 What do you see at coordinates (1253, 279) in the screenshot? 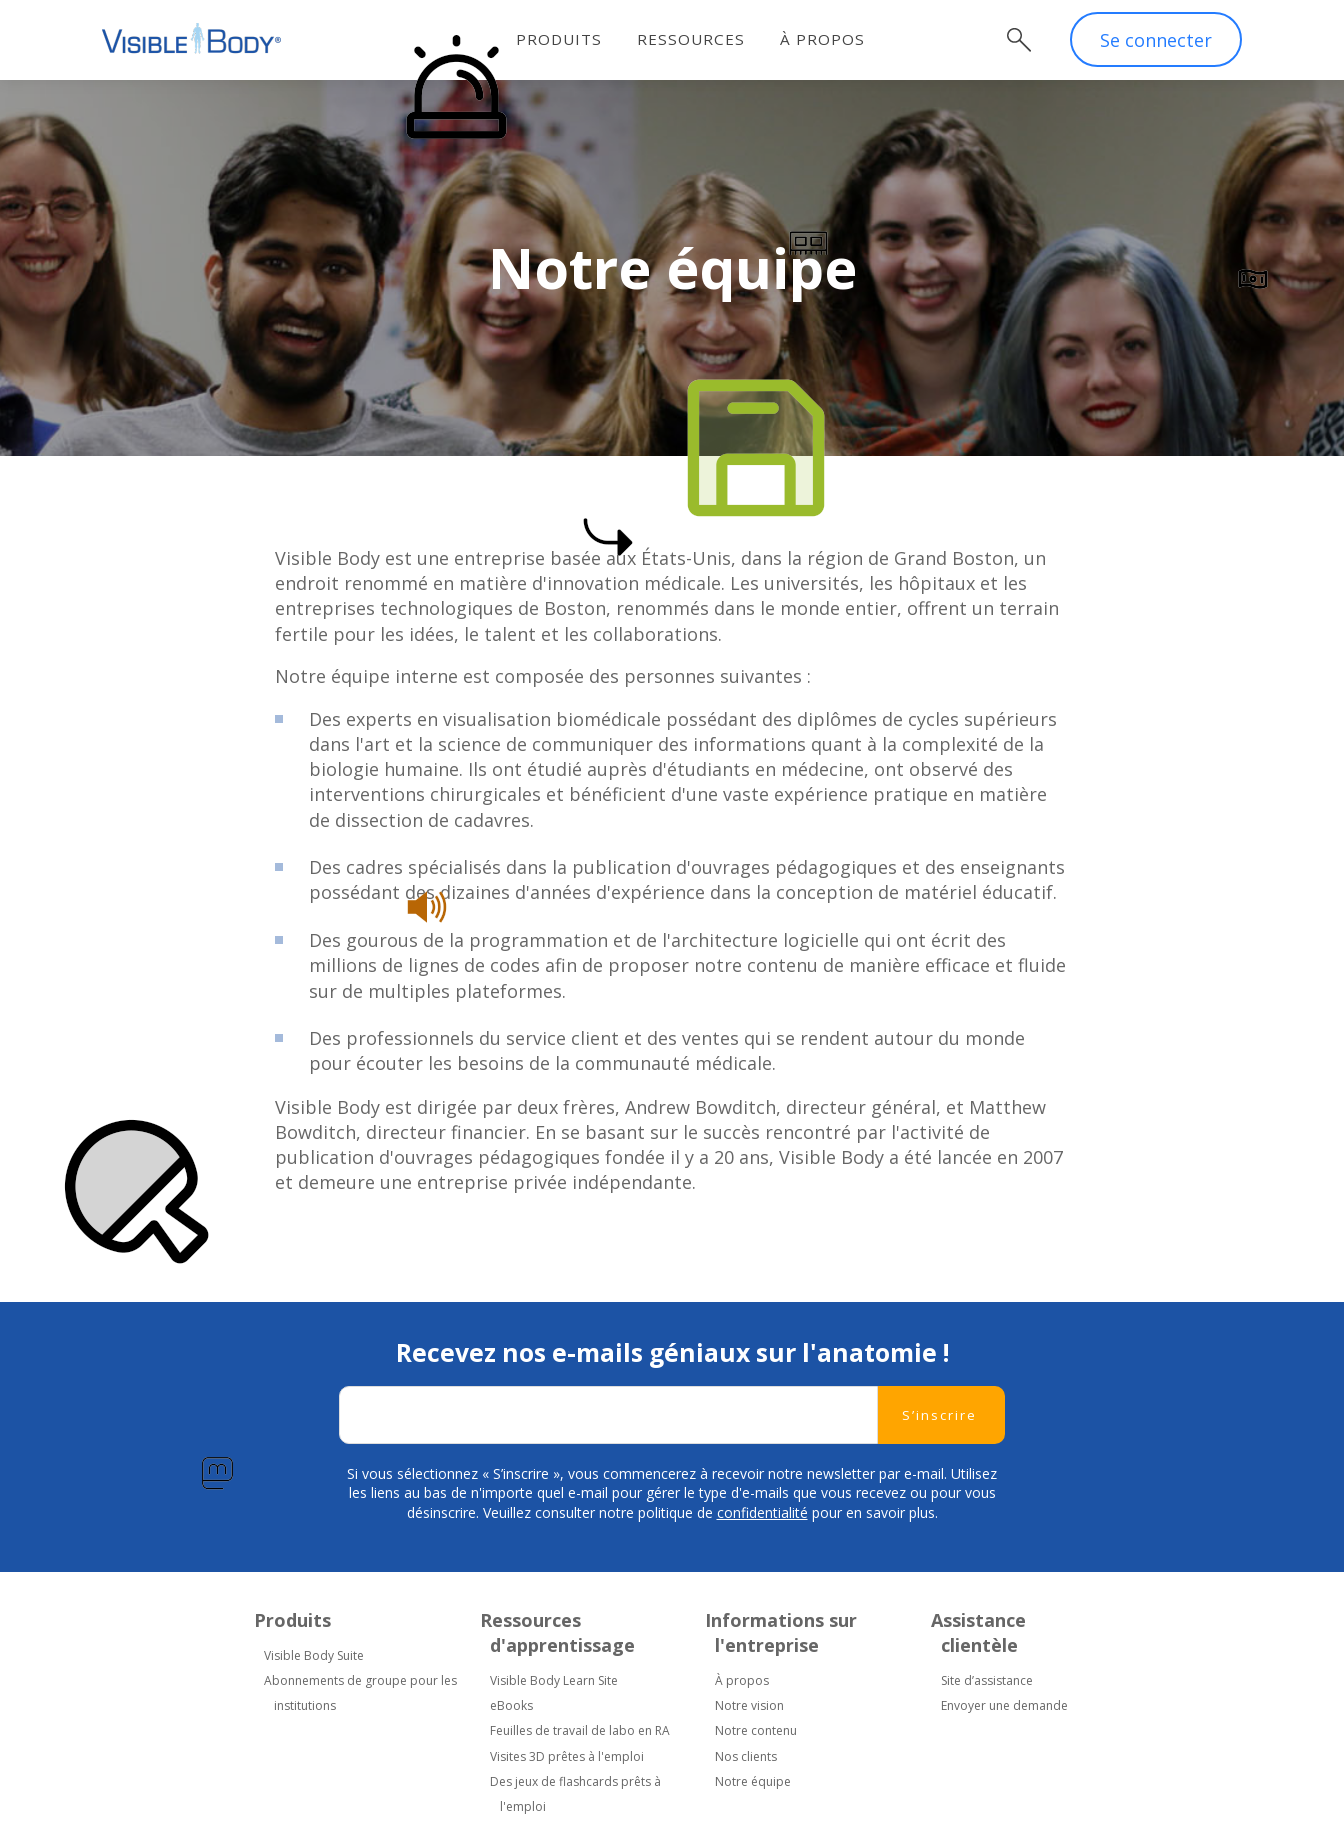
I see `view currency or payment options` at bounding box center [1253, 279].